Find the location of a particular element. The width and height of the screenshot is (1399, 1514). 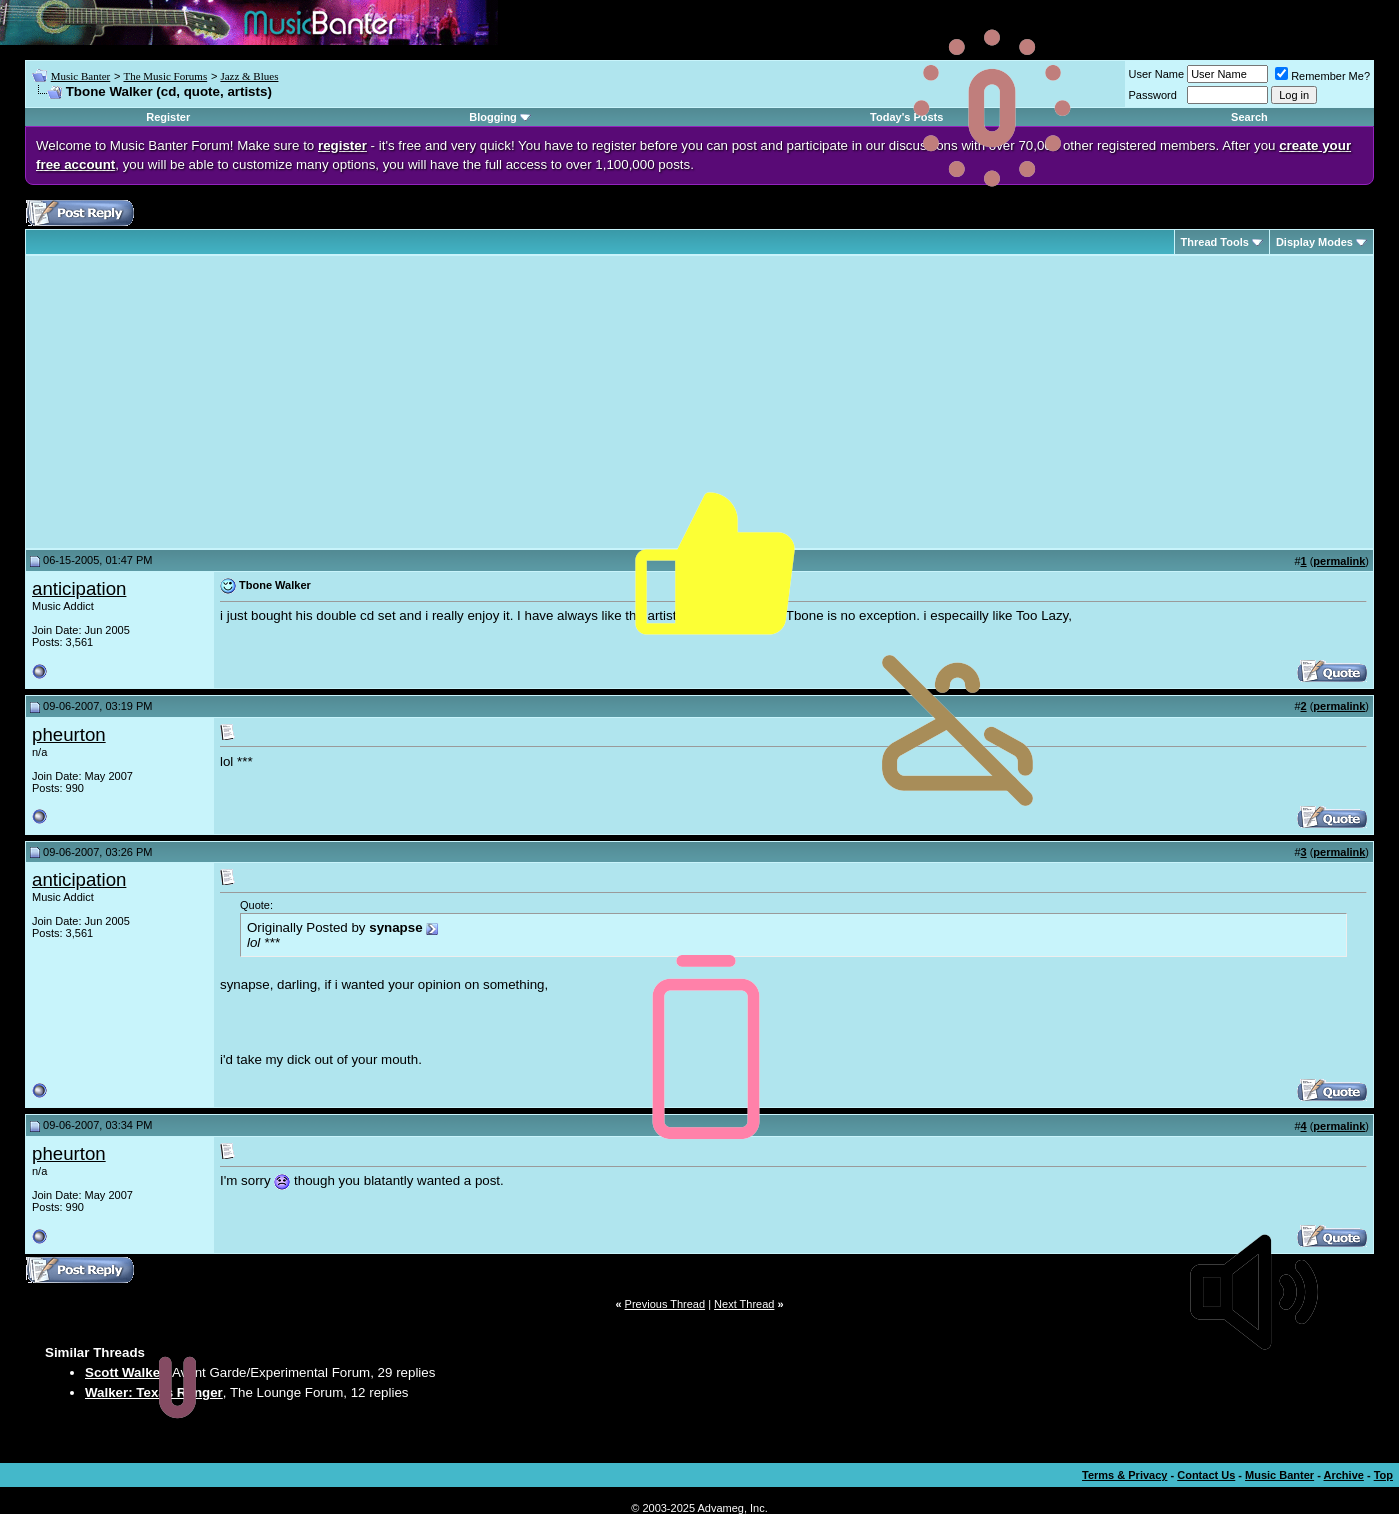

indicates battery is completely drained is located at coordinates (706, 1050).